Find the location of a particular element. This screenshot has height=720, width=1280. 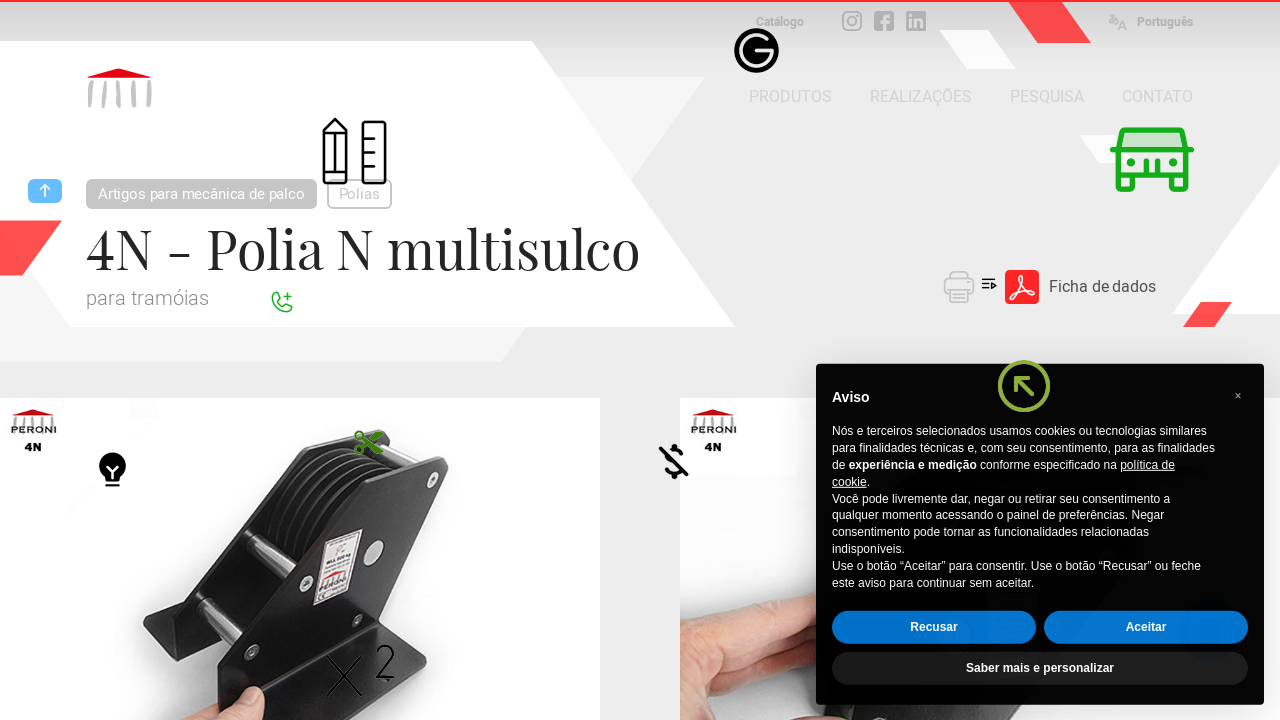

indicates no cost or free item is located at coordinates (673, 461).